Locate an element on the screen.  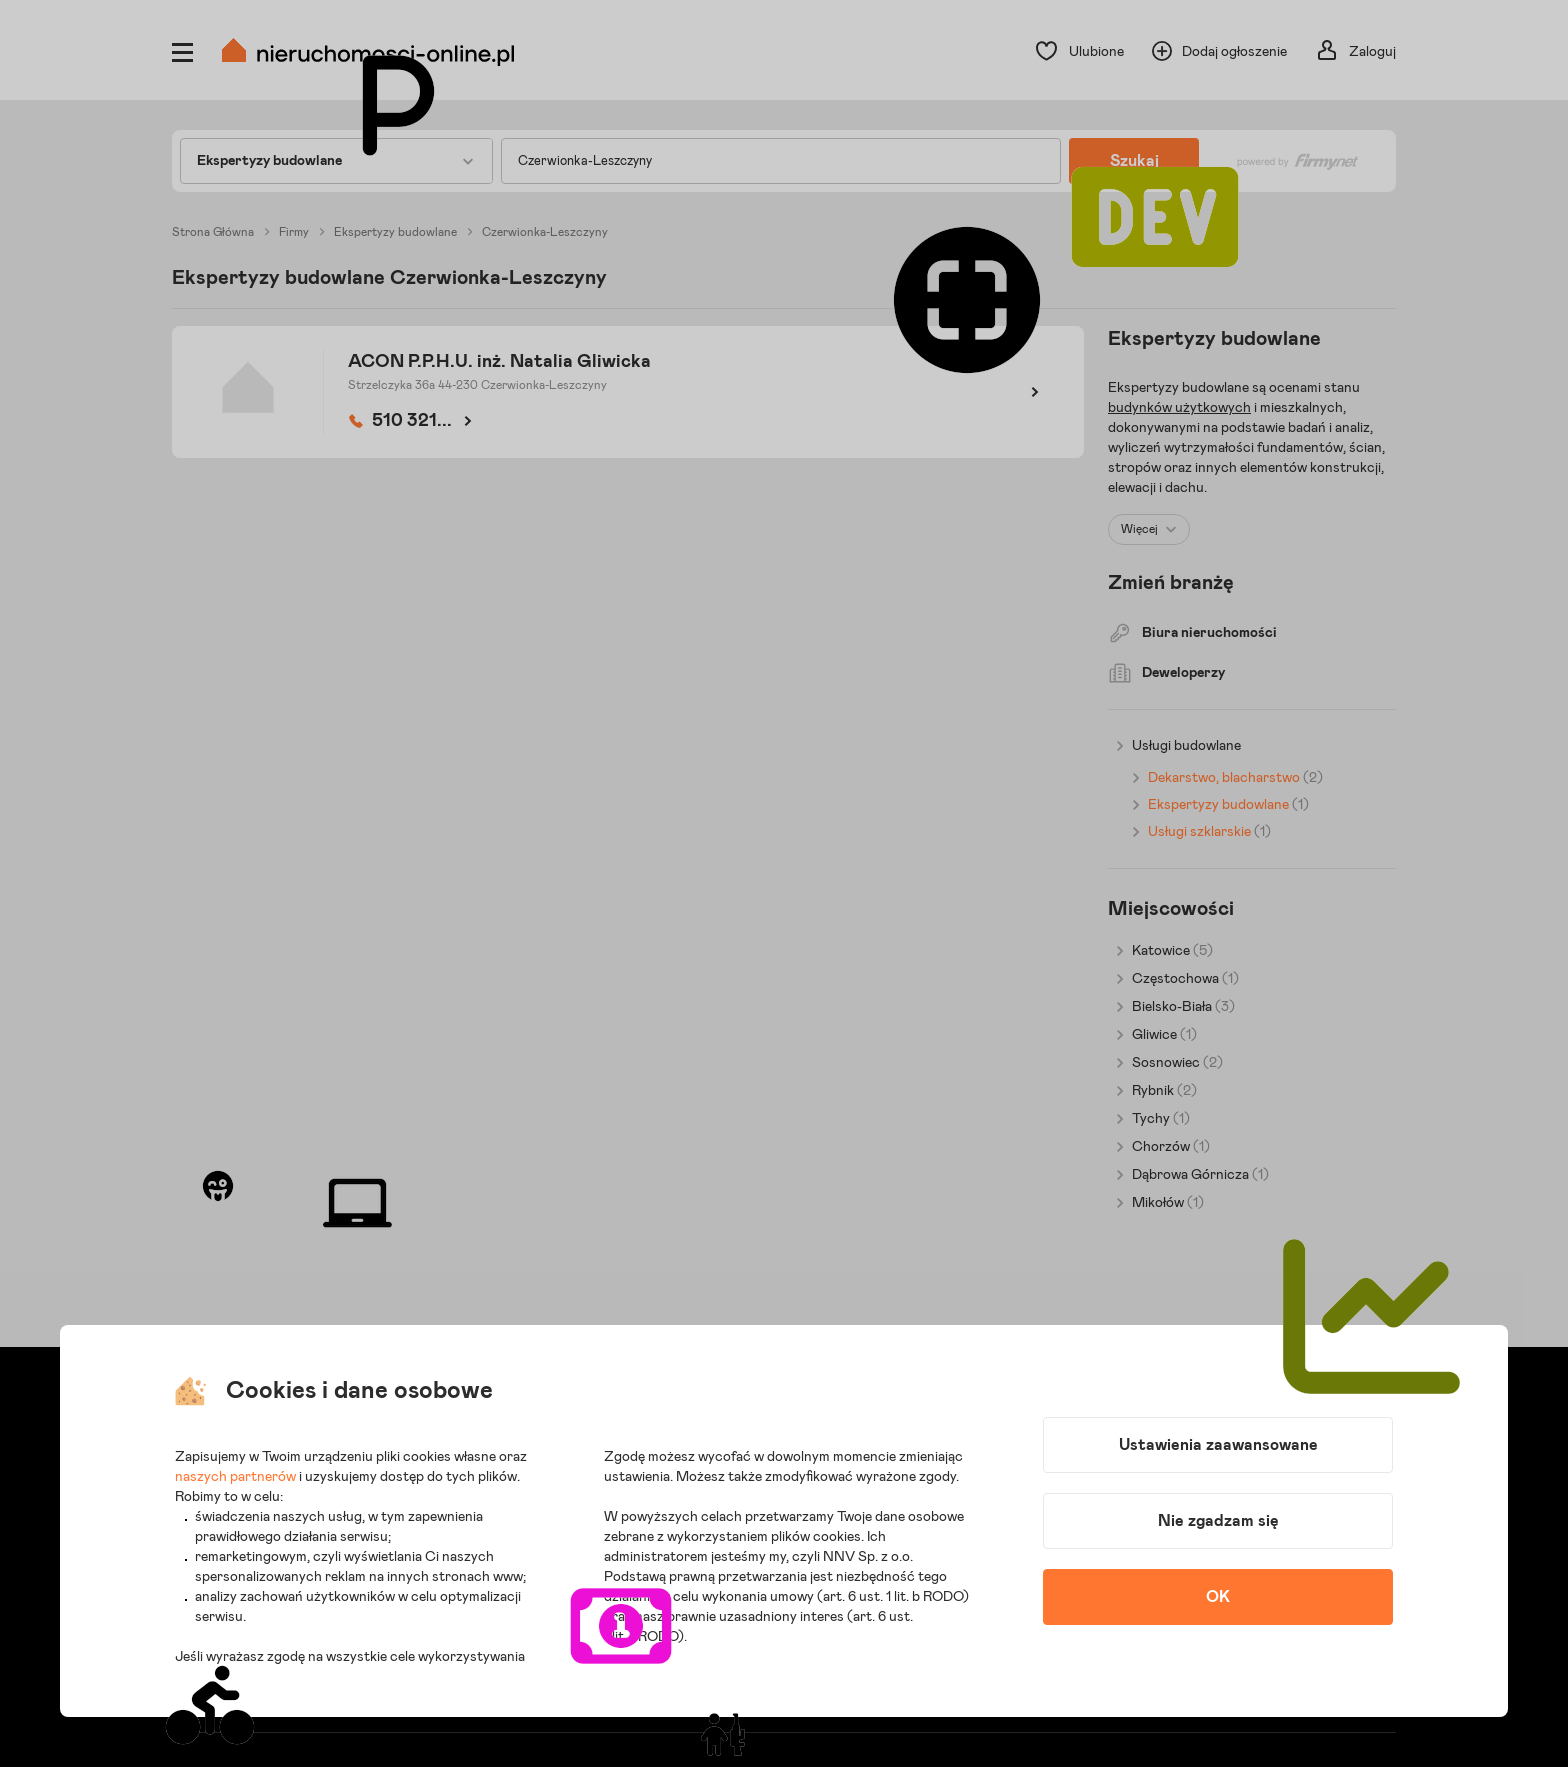
link to dev.to developer community profile is located at coordinates (1155, 217).